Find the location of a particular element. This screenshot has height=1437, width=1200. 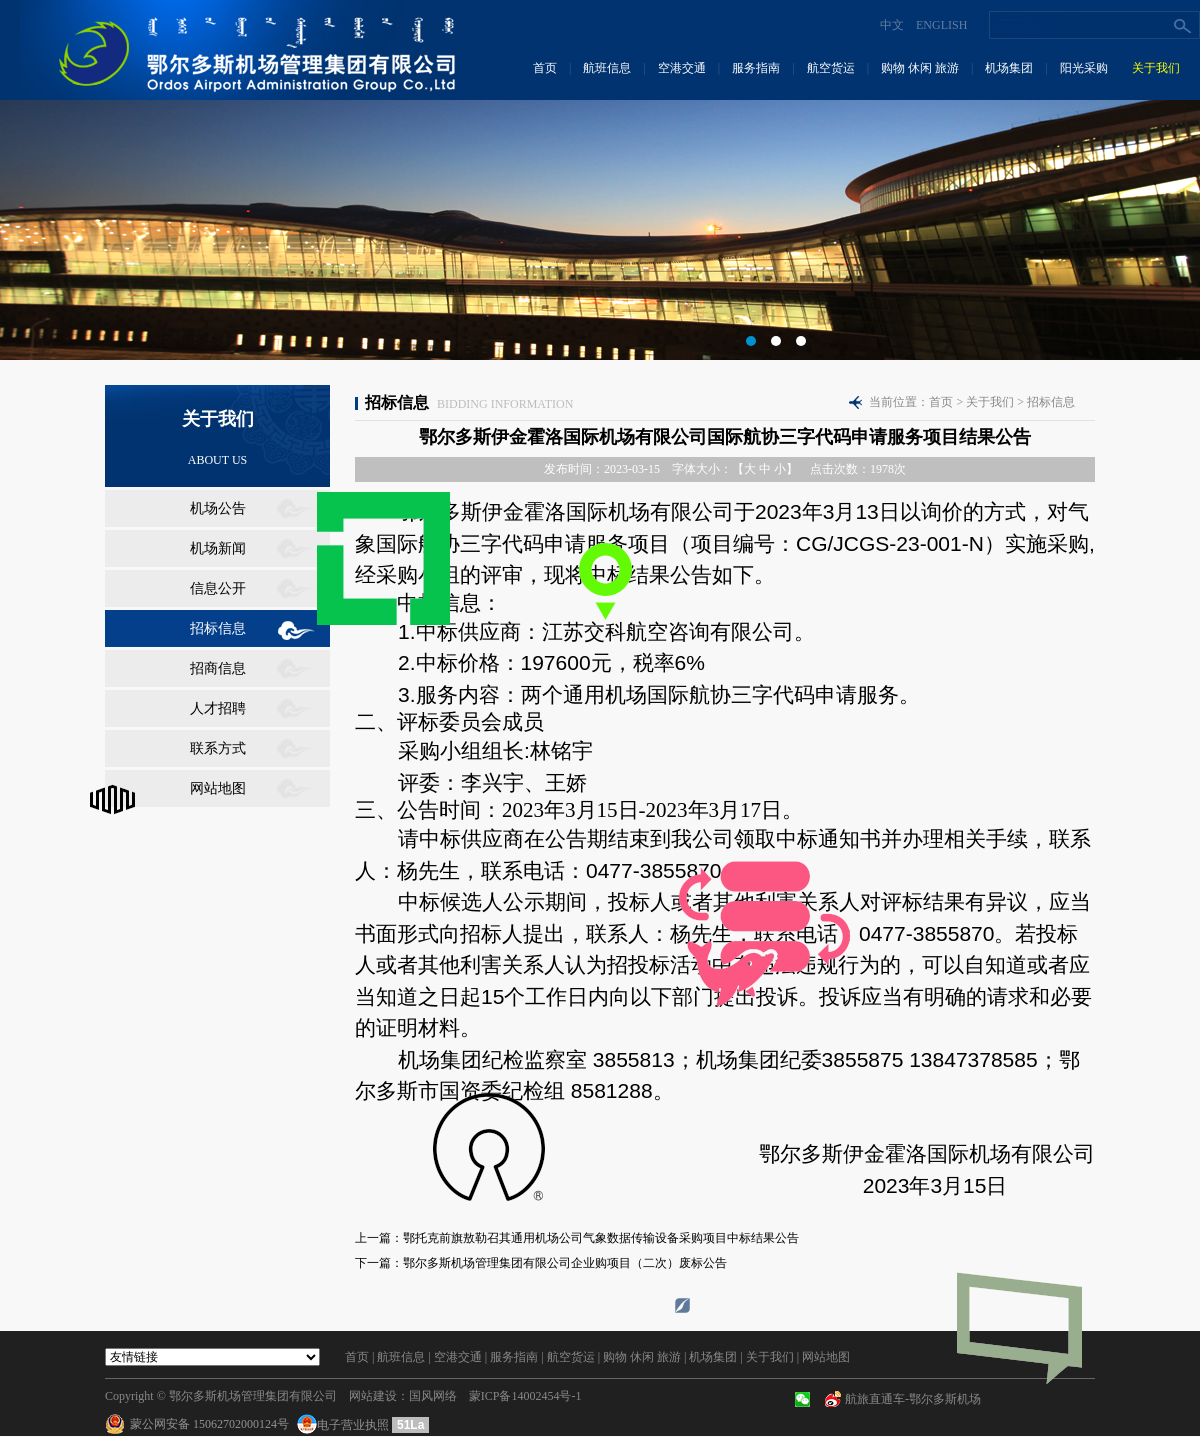

linux foundation logo is located at coordinates (383, 558).